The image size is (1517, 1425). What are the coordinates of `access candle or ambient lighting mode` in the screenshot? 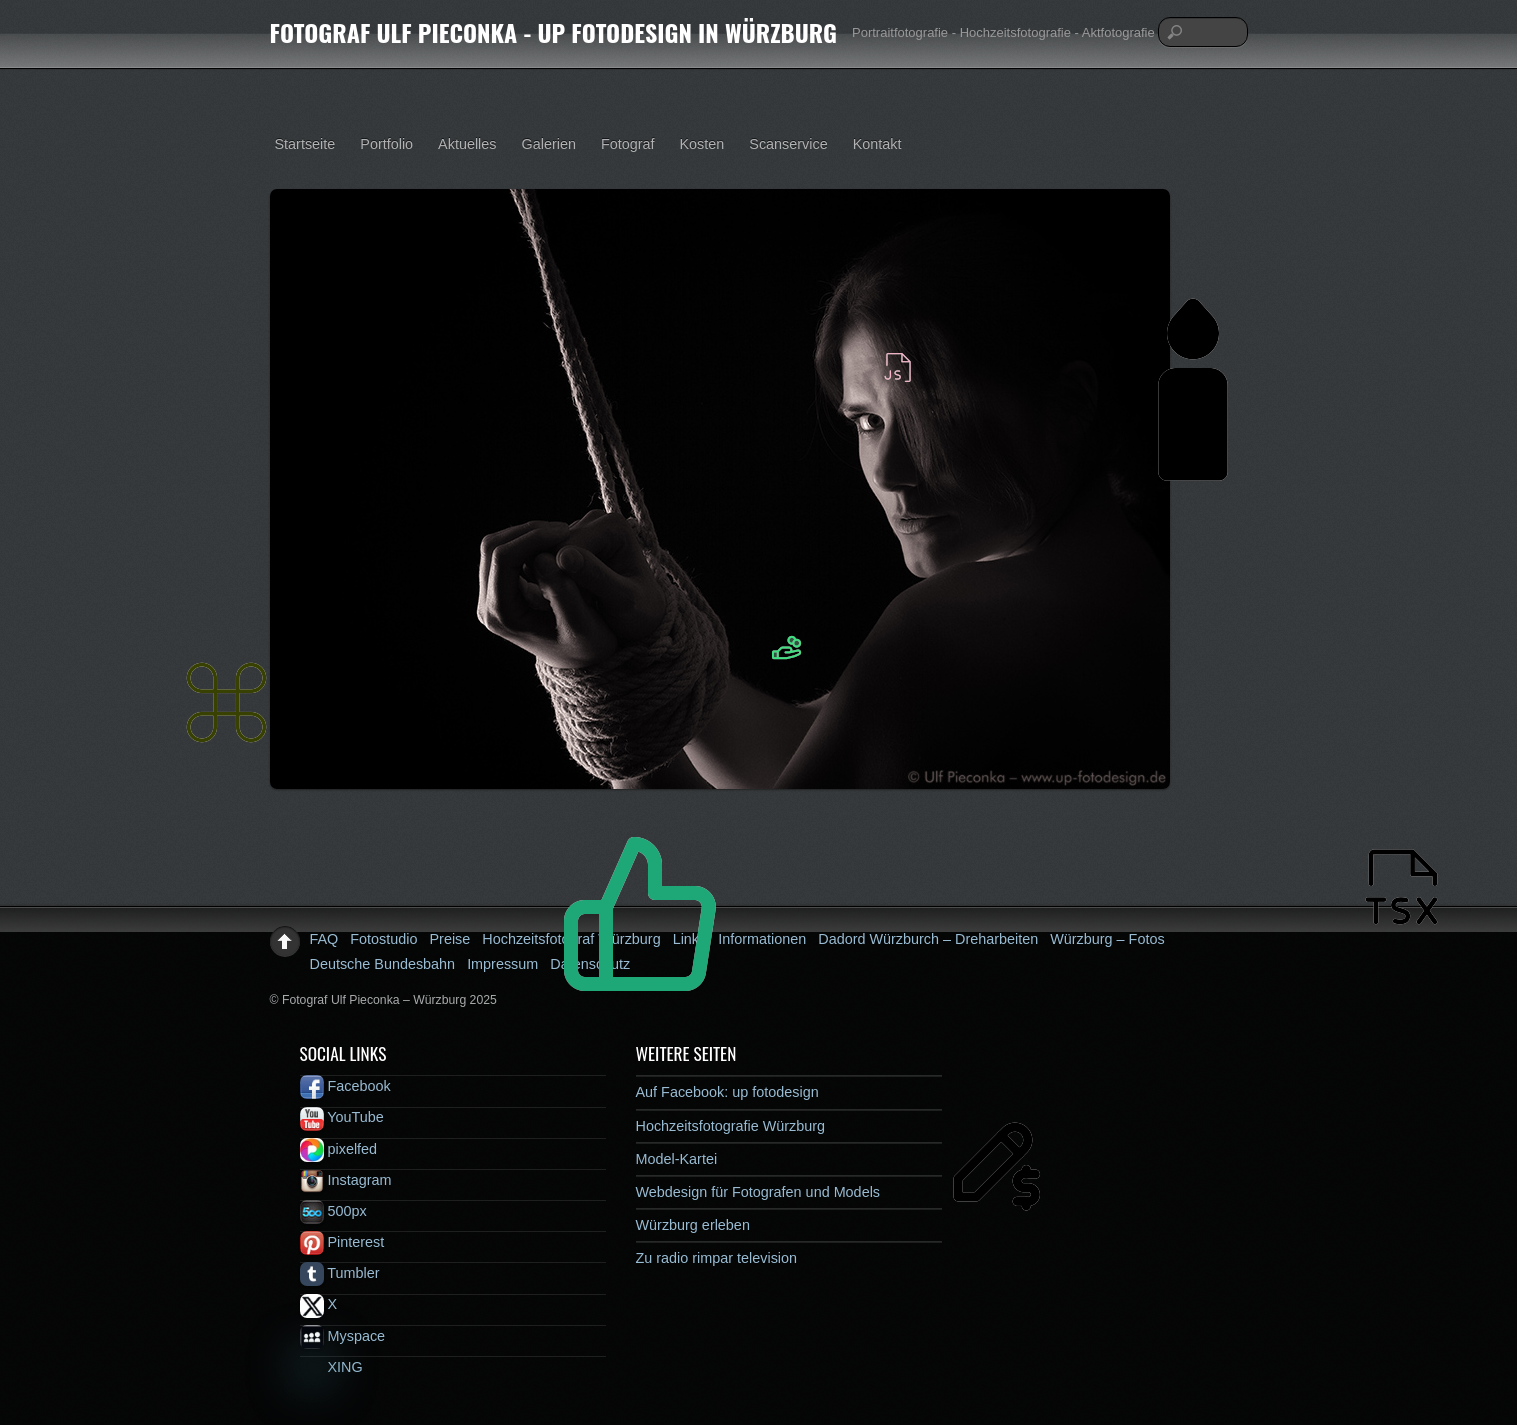 It's located at (1193, 394).